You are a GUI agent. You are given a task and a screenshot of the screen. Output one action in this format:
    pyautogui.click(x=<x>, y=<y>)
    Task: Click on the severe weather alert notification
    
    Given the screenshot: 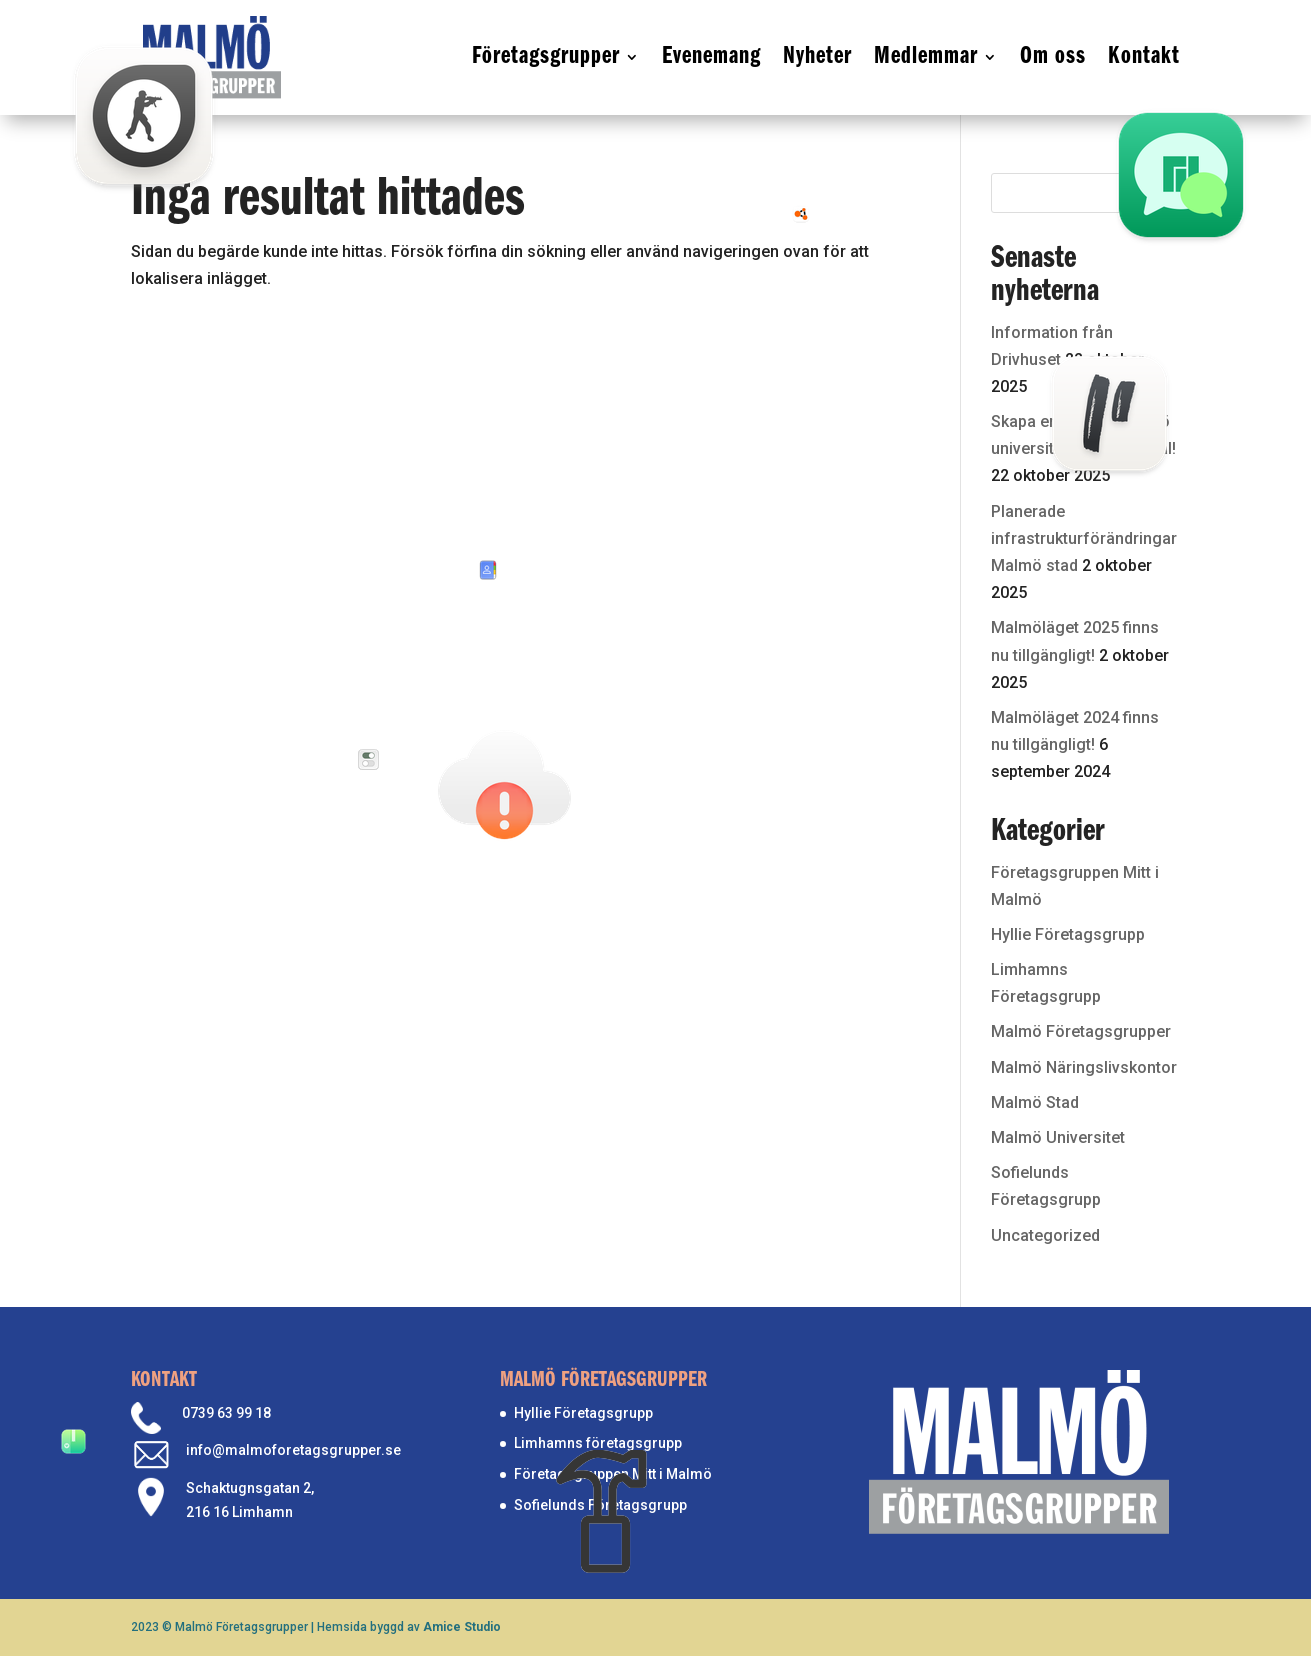 What is the action you would take?
    pyautogui.click(x=504, y=784)
    